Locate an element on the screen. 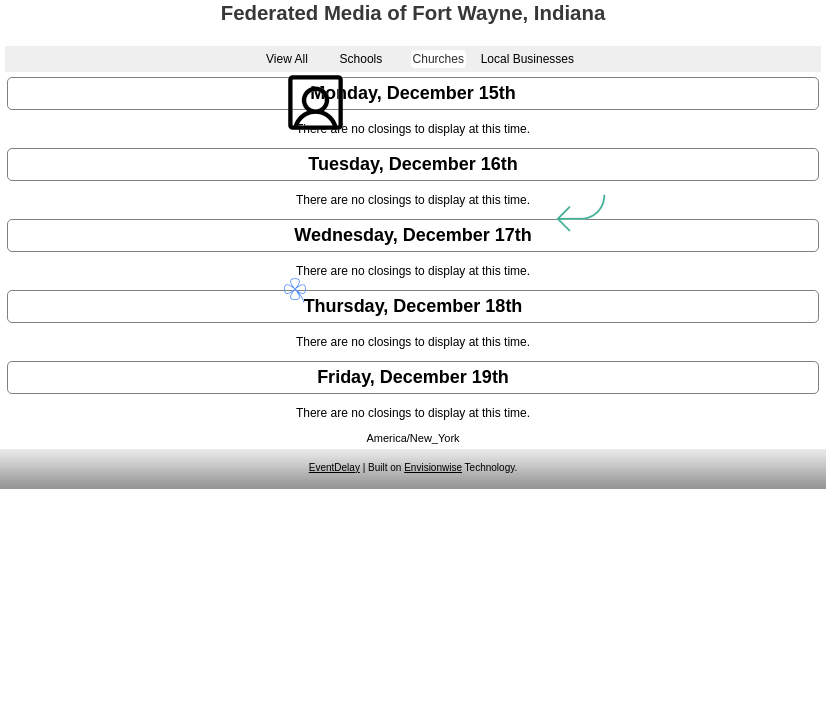 The width and height of the screenshot is (826, 720). view user profile is located at coordinates (315, 102).